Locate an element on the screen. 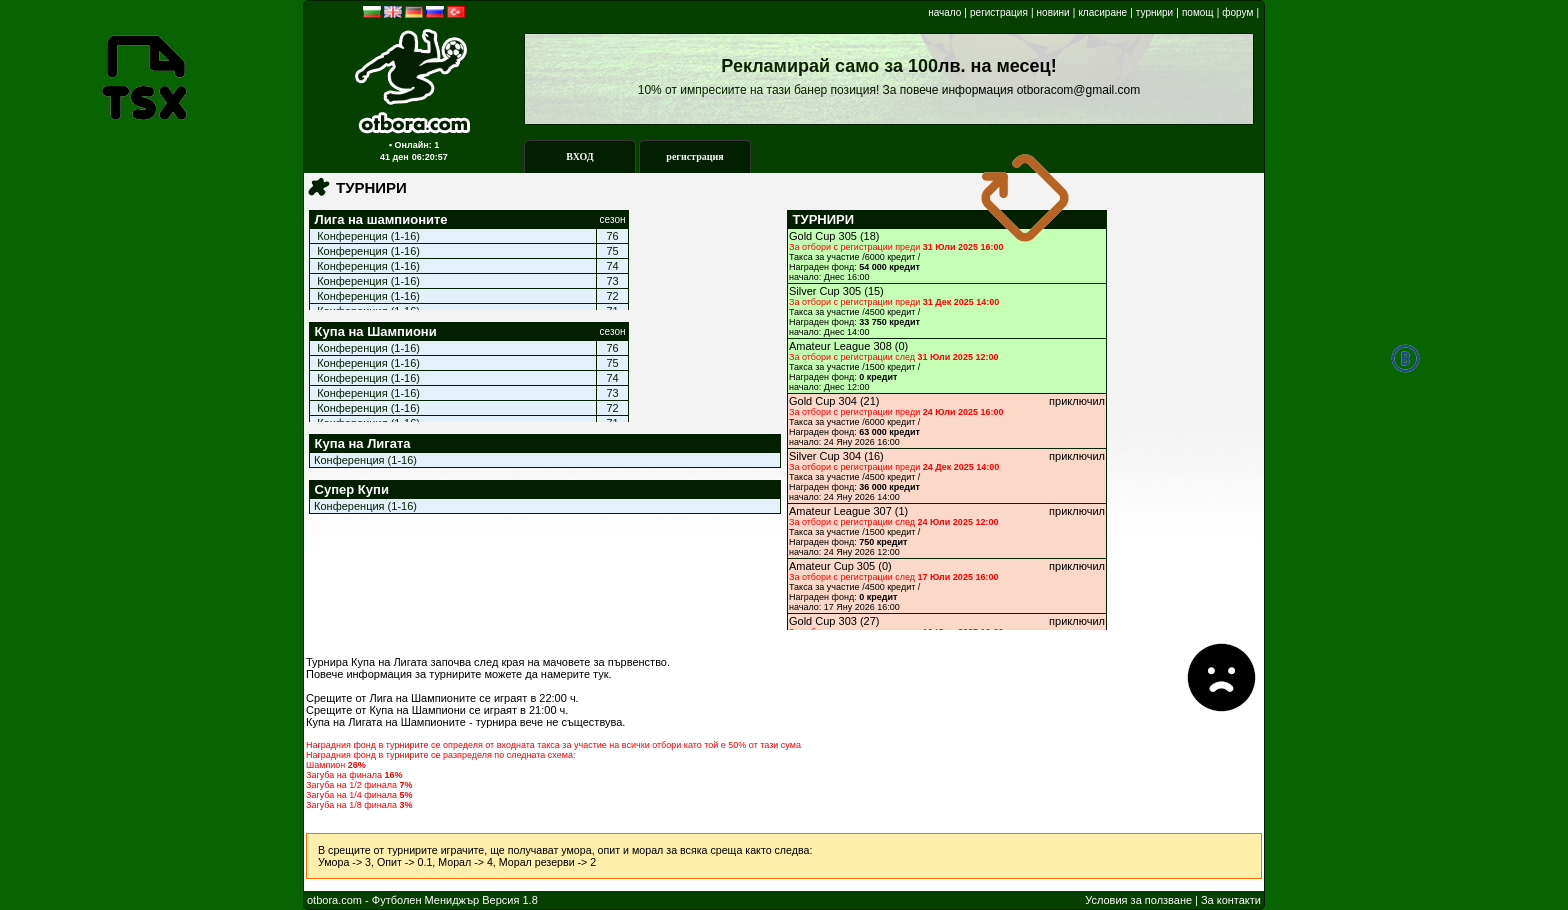 The height and width of the screenshot is (910, 1568). indicates item or option labeled "B" is located at coordinates (1405, 358).